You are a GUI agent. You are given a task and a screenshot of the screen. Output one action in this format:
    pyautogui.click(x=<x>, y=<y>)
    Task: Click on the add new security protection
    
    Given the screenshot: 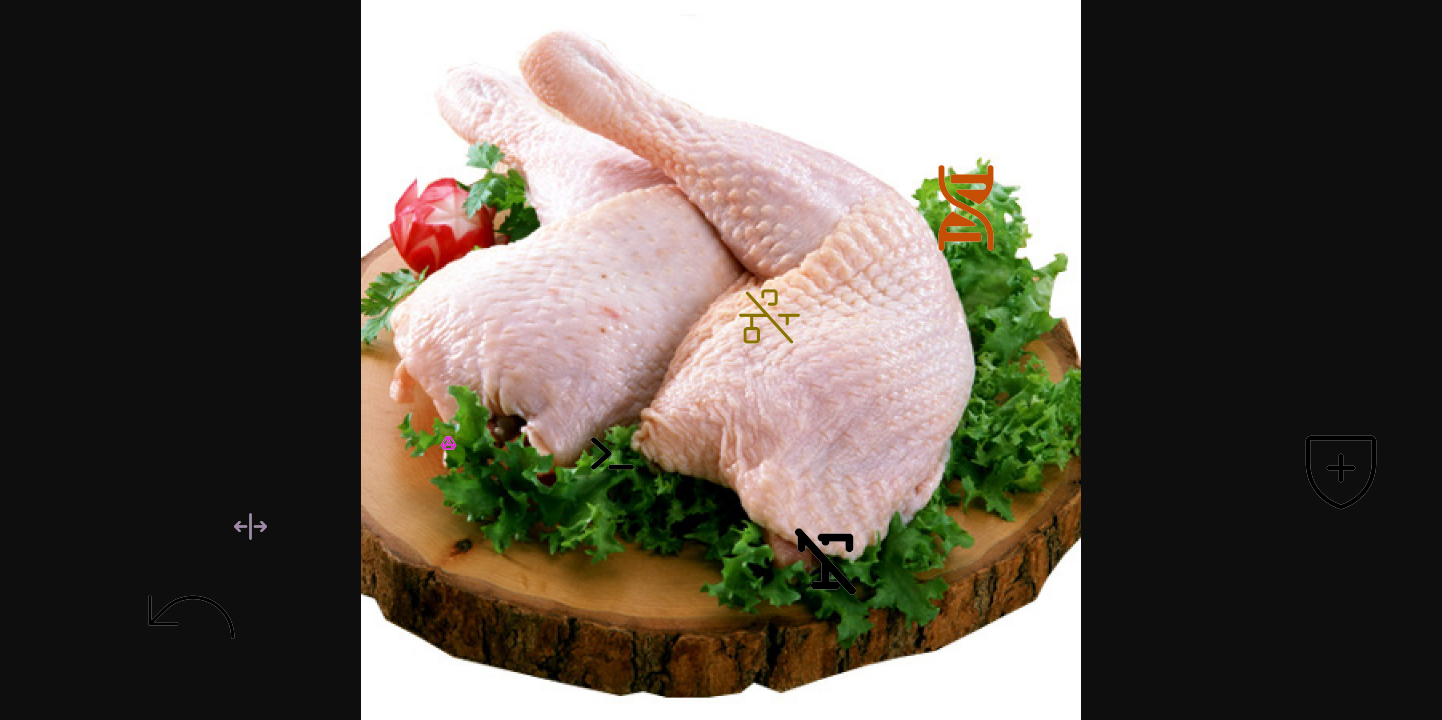 What is the action you would take?
    pyautogui.click(x=1341, y=468)
    